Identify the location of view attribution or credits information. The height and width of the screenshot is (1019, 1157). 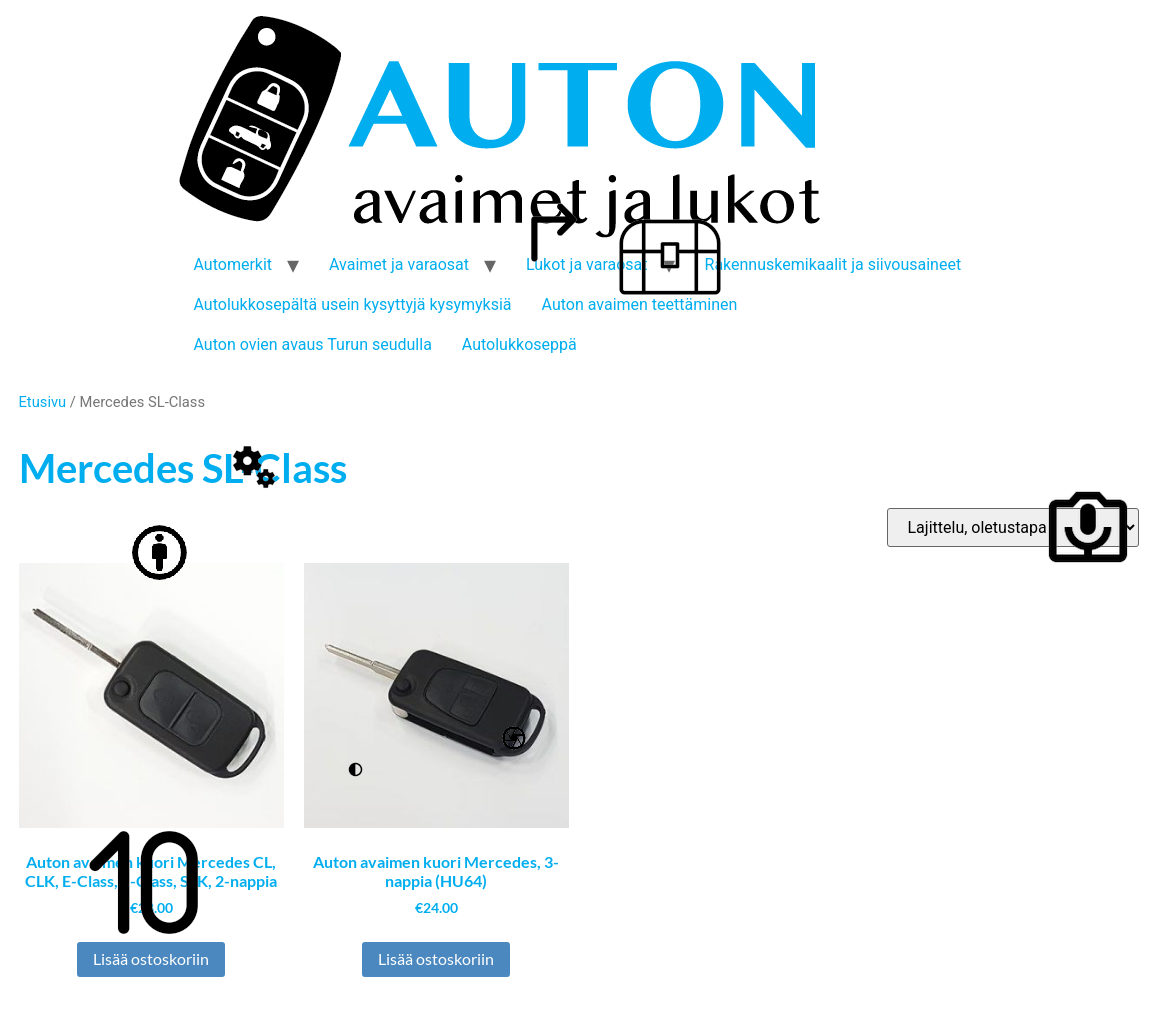
(159, 552).